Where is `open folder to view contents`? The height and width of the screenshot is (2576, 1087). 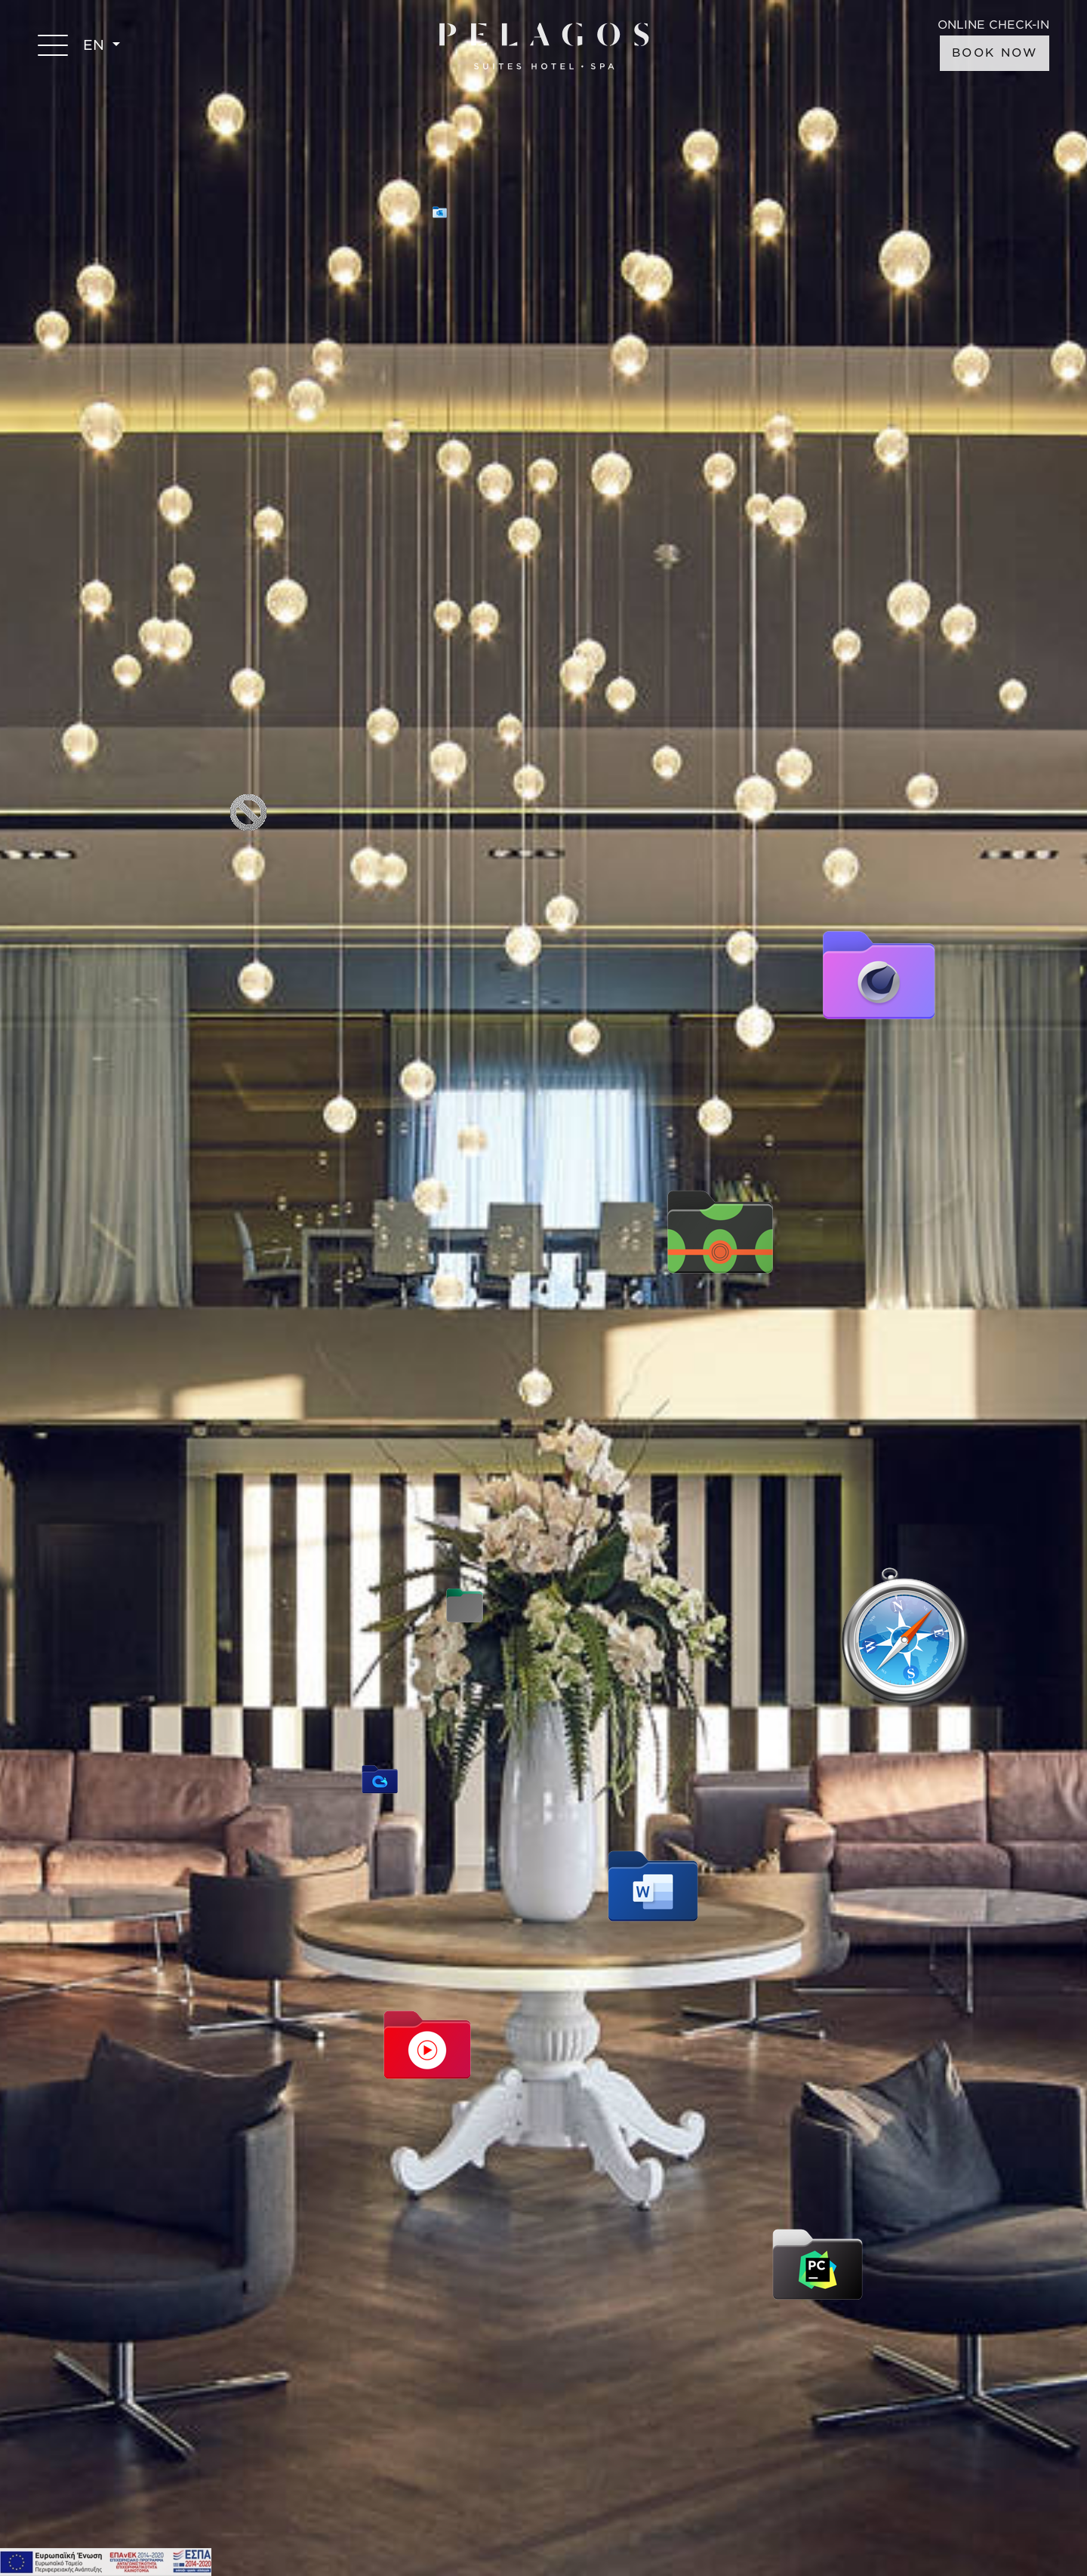
open folder to view contents is located at coordinates (464, 1605).